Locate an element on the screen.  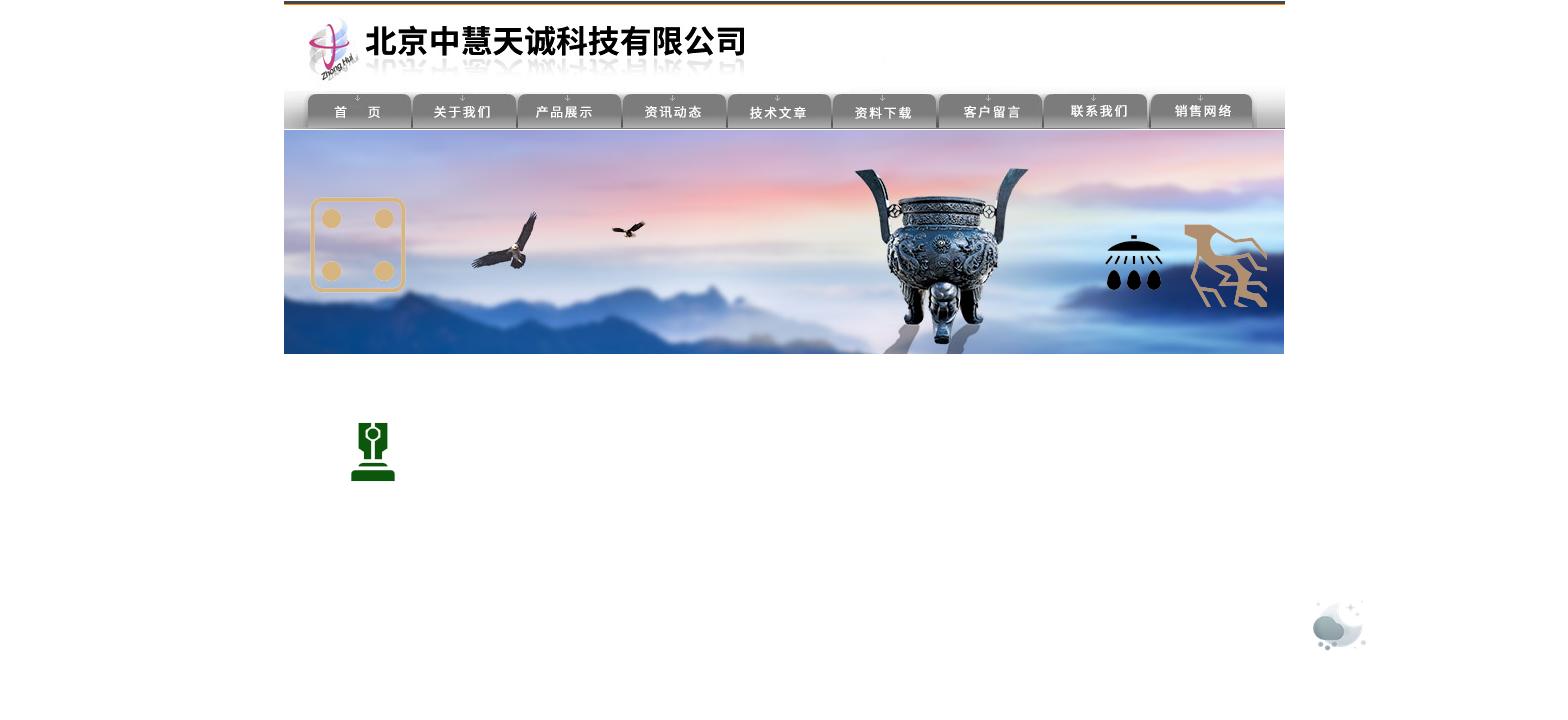
roll the dice or randomize selection is located at coordinates (358, 245).